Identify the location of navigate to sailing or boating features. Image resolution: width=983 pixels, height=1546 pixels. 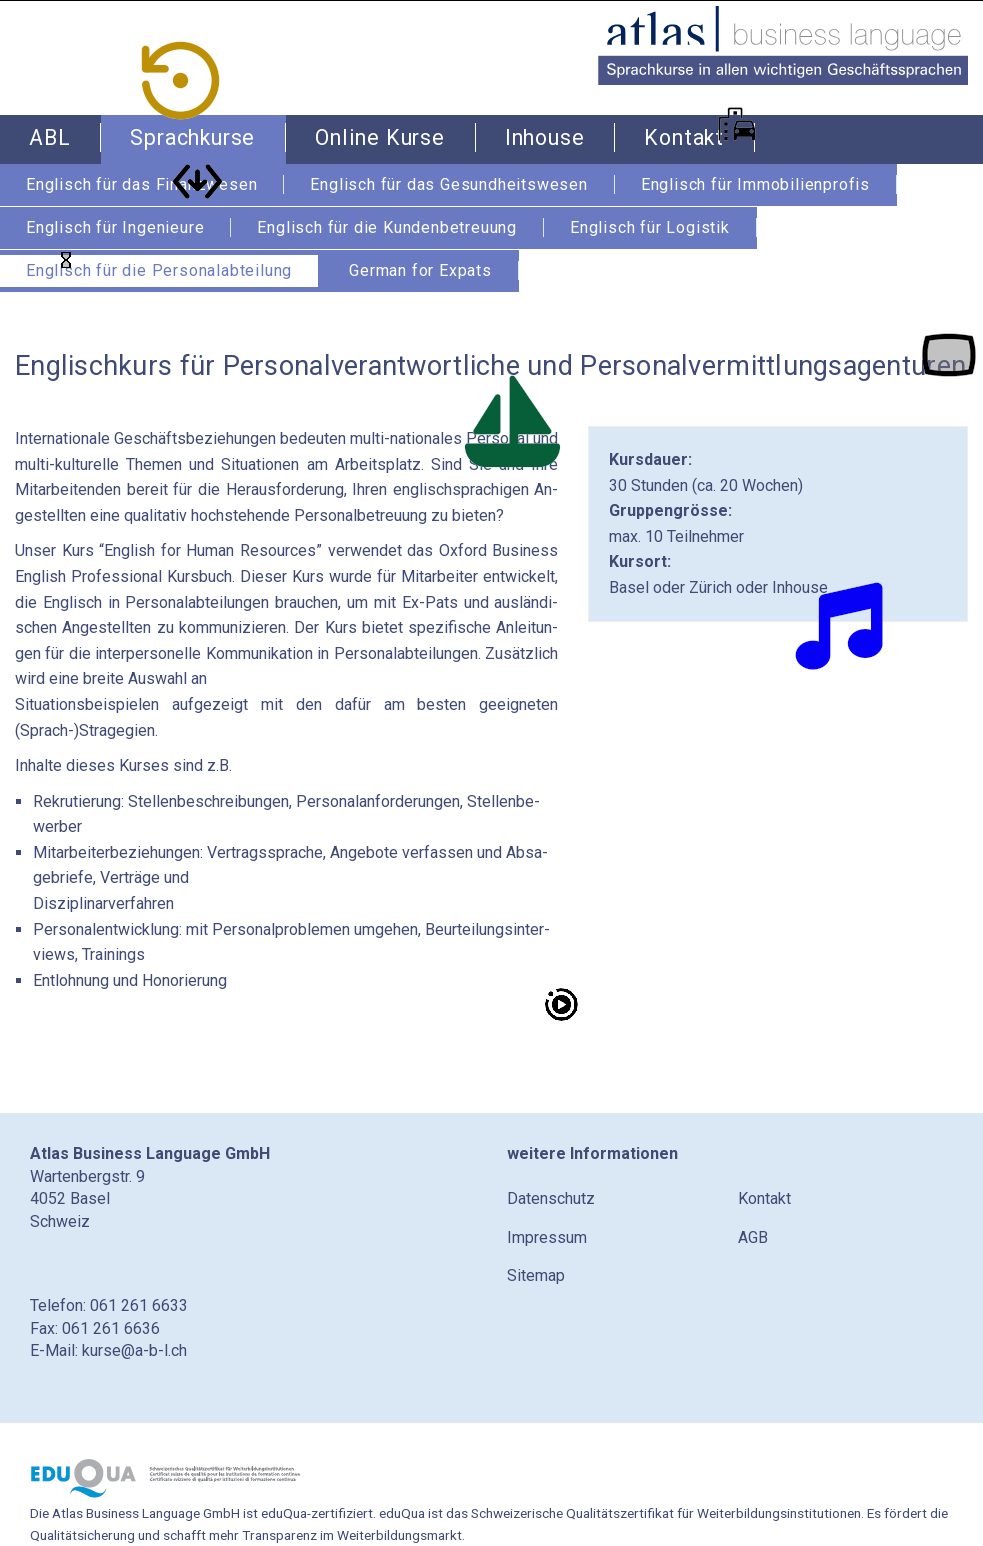
(512, 419).